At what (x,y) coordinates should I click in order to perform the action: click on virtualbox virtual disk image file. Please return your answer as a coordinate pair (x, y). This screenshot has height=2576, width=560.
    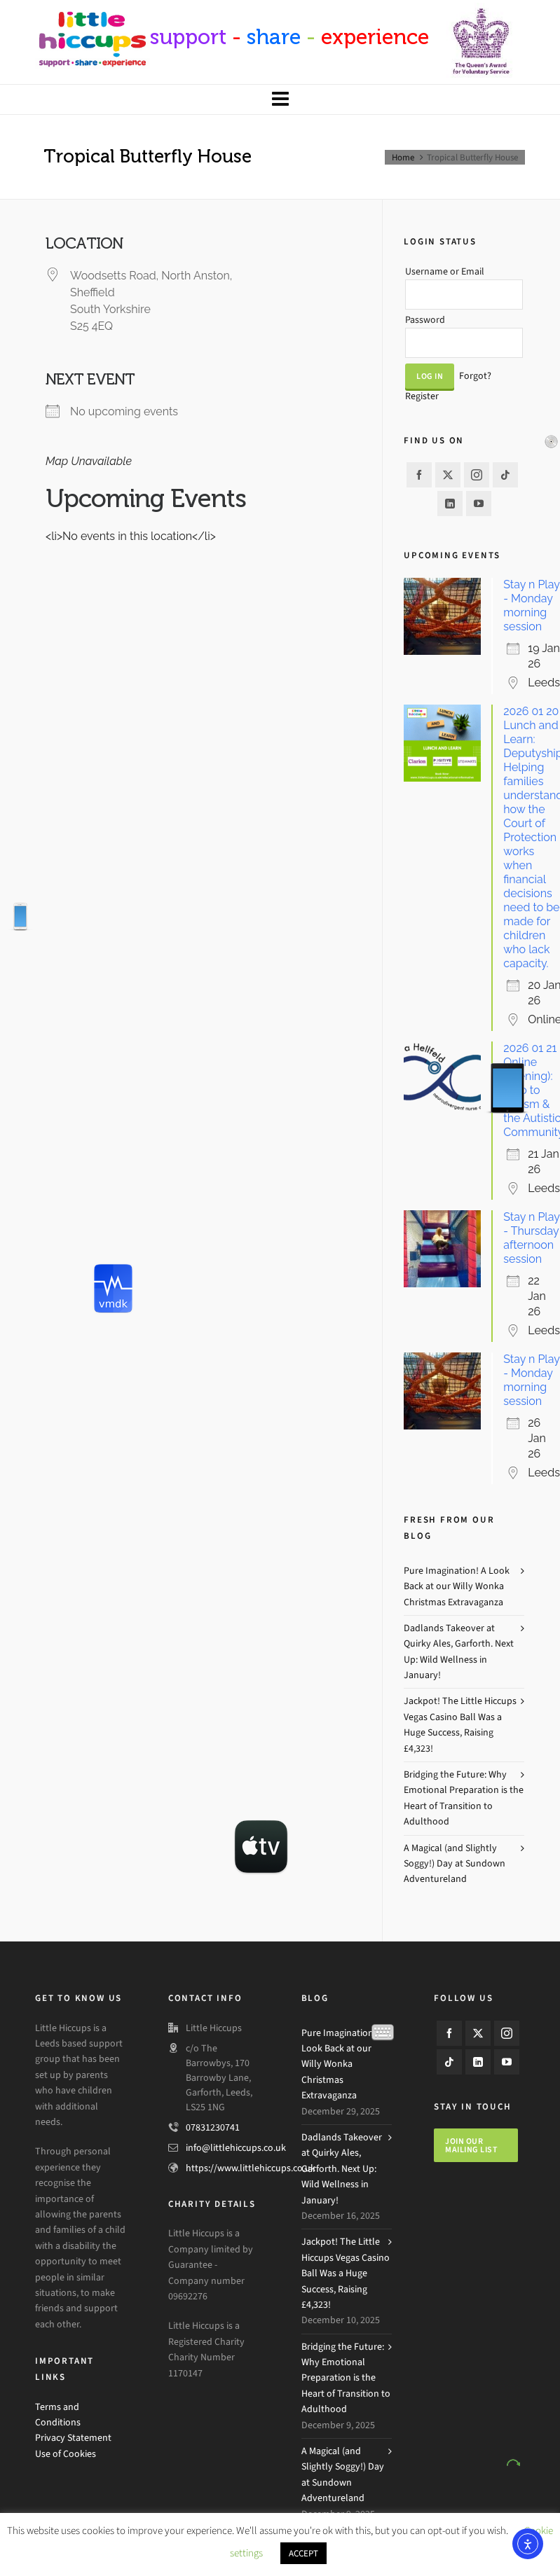
    Looking at the image, I should click on (113, 1288).